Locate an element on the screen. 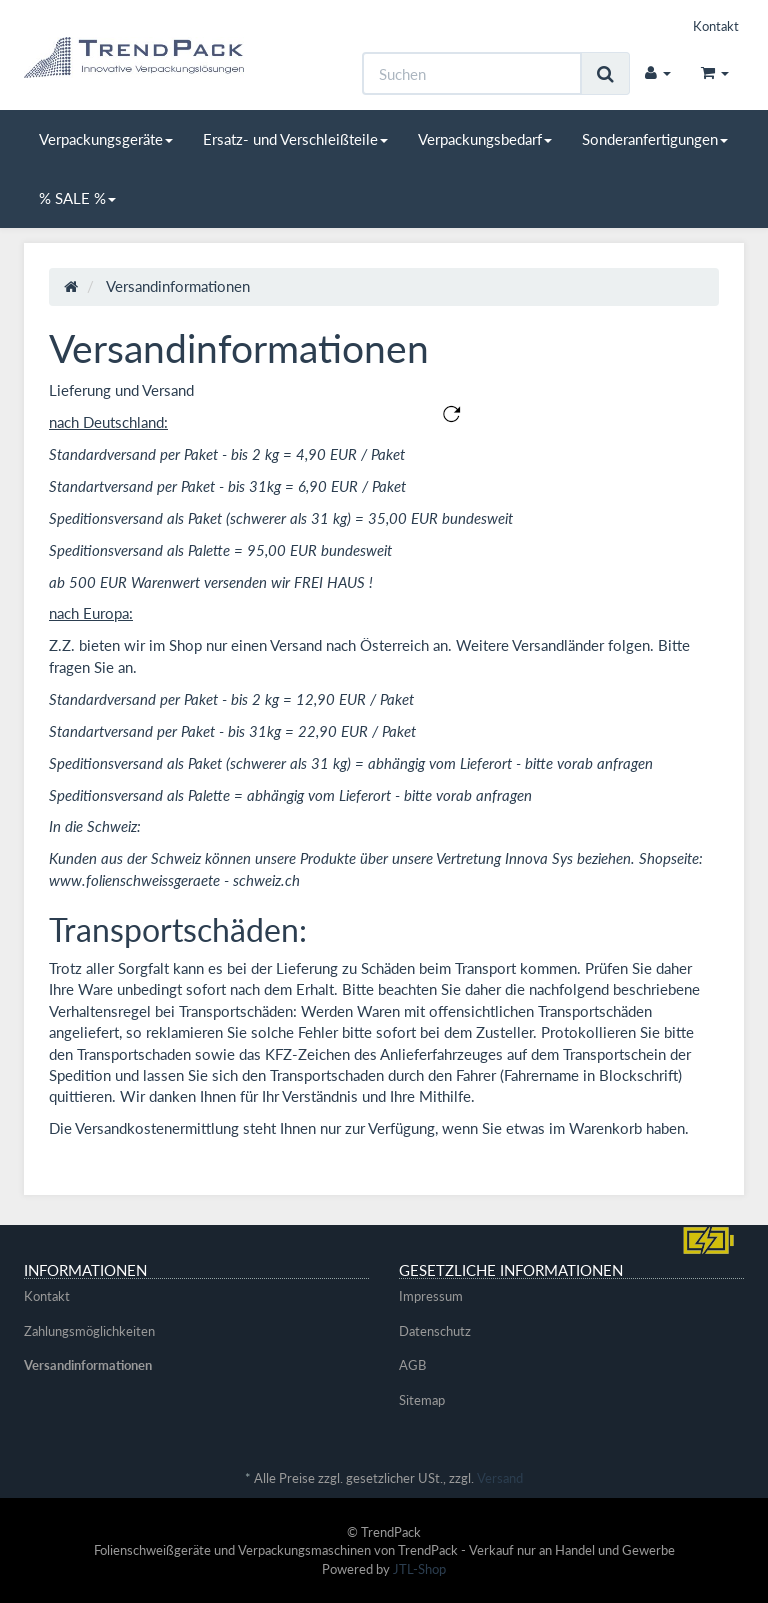  reload or refresh the current page is located at coordinates (452, 414).